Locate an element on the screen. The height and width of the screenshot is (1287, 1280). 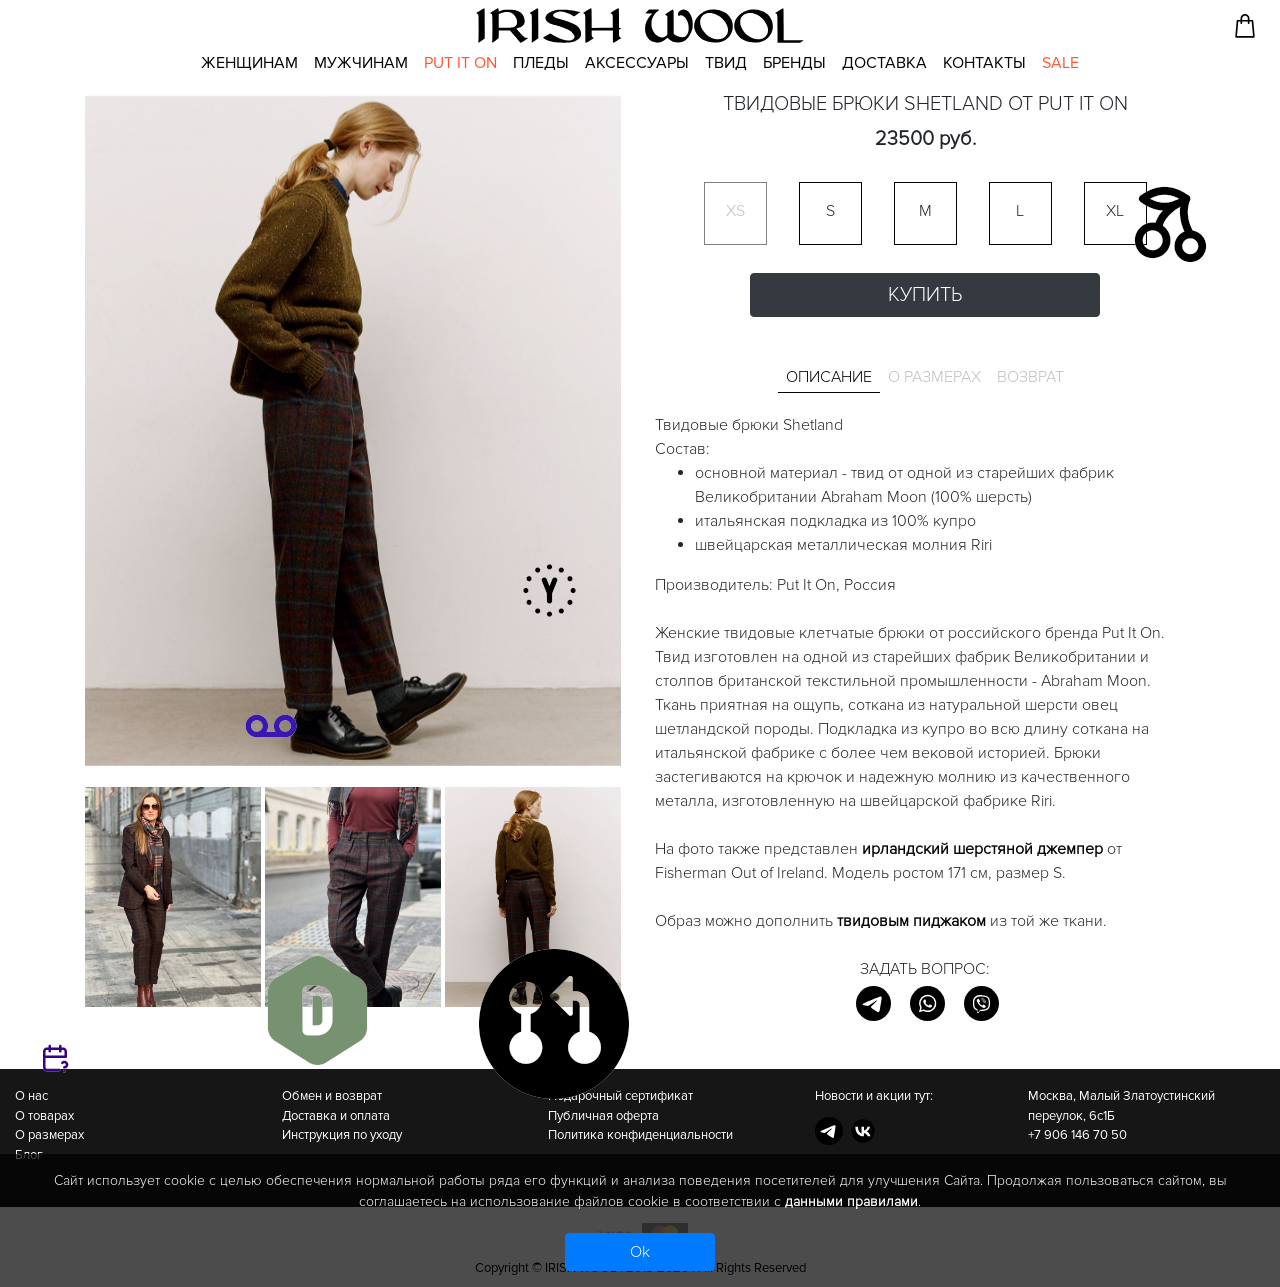
check for unconfirmed or pending events is located at coordinates (55, 1058).